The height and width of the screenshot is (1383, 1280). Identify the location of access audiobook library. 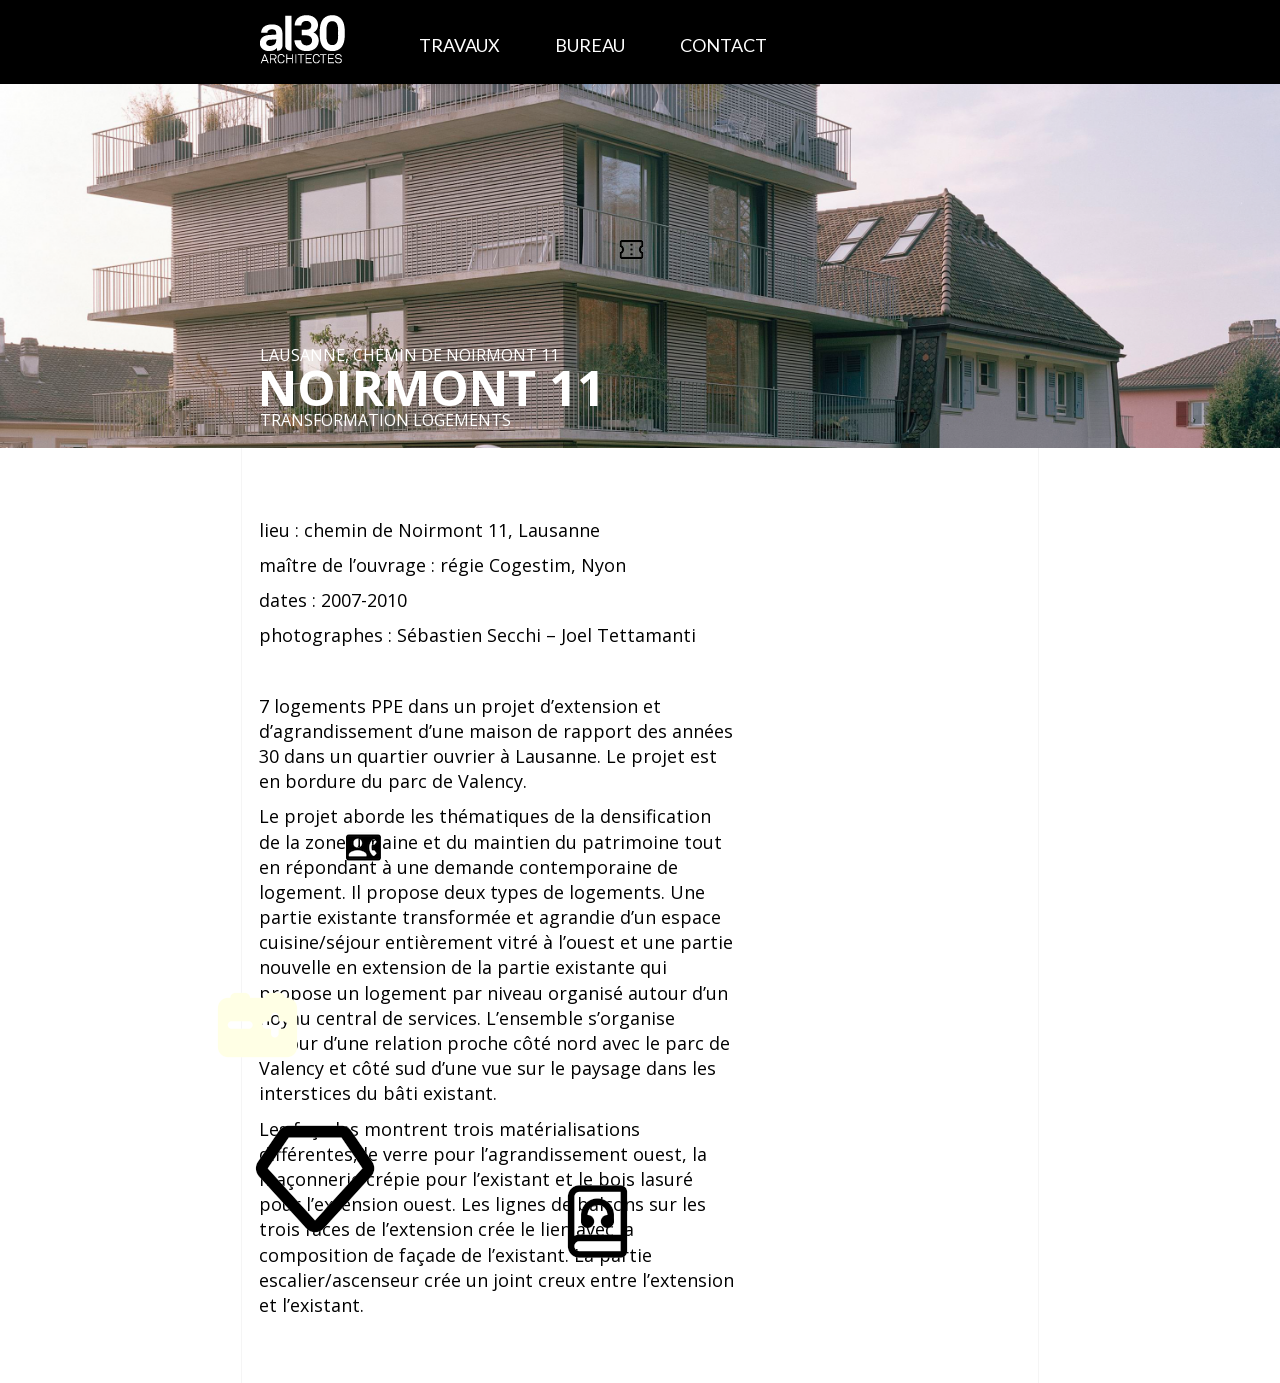
(597, 1221).